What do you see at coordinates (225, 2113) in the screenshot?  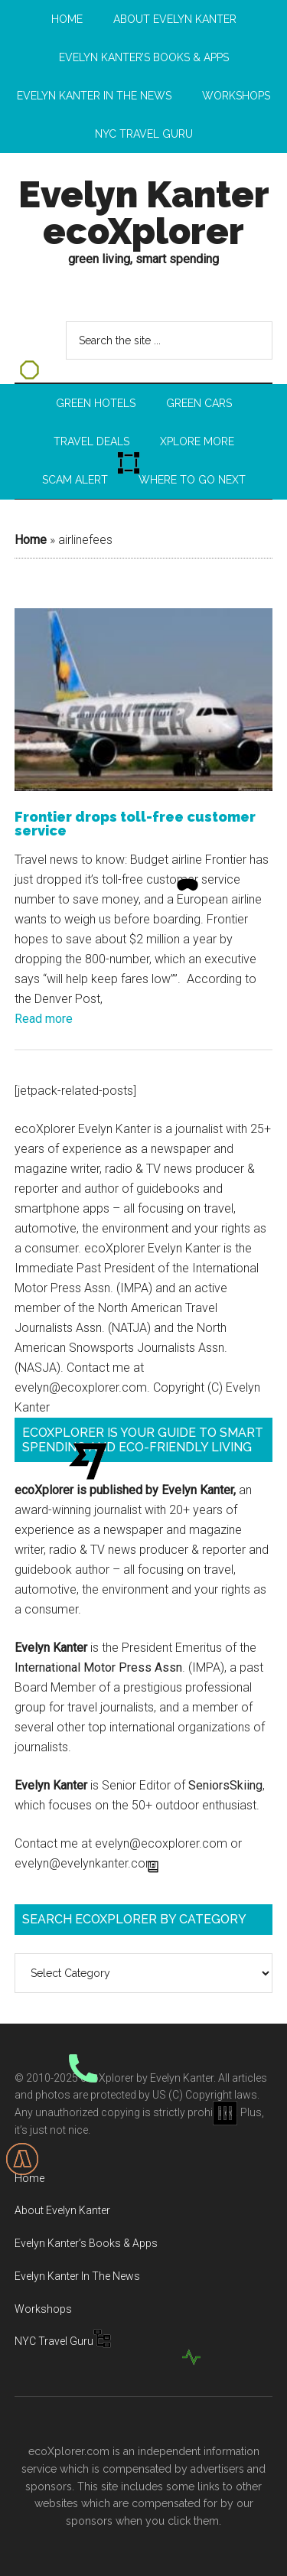 I see `switch to vertical column layout` at bounding box center [225, 2113].